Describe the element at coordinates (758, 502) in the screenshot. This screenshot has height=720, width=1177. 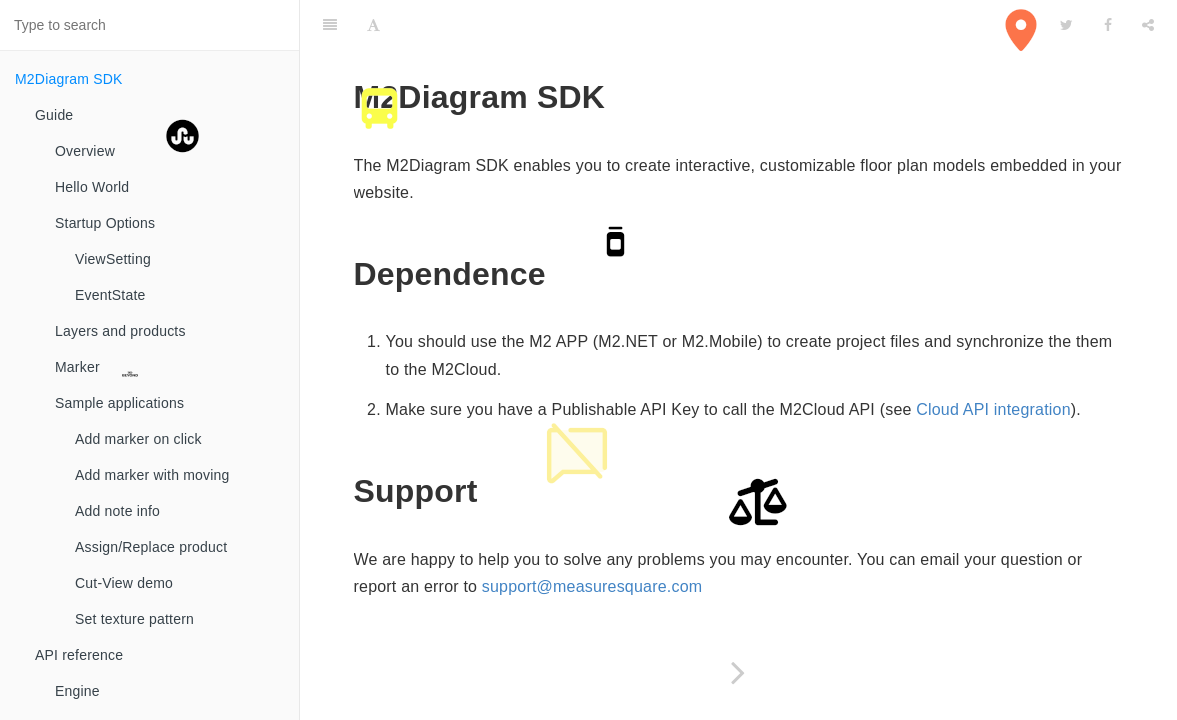
I see `indicates an unbalanced comparison or unequal weight` at that location.